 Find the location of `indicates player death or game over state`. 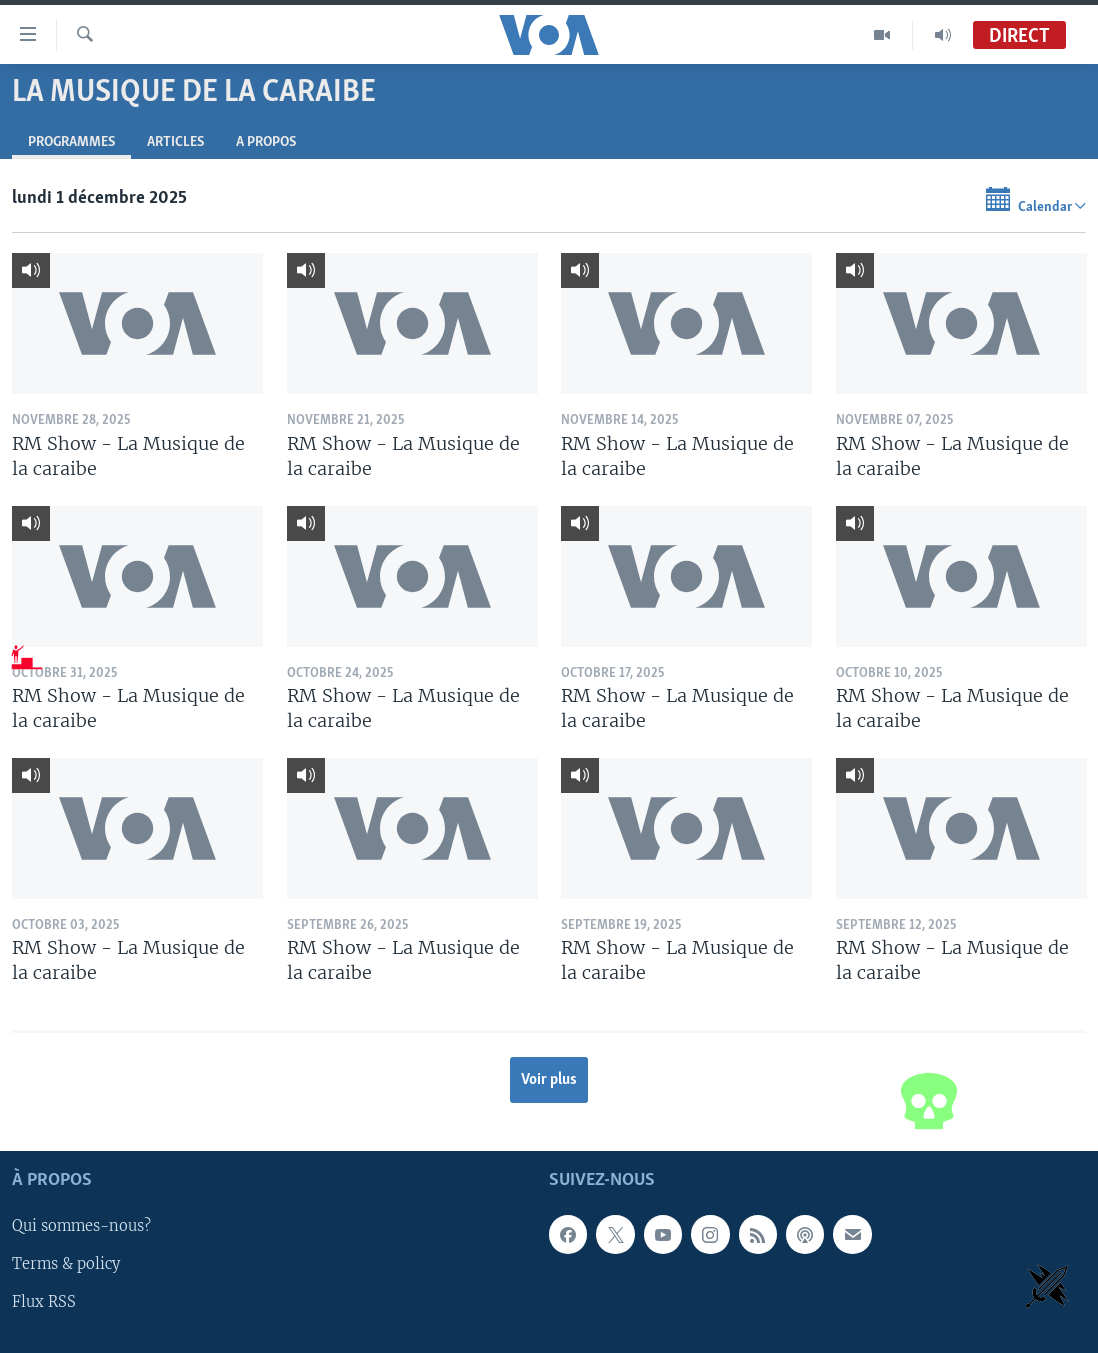

indicates player death or game over state is located at coordinates (929, 1101).